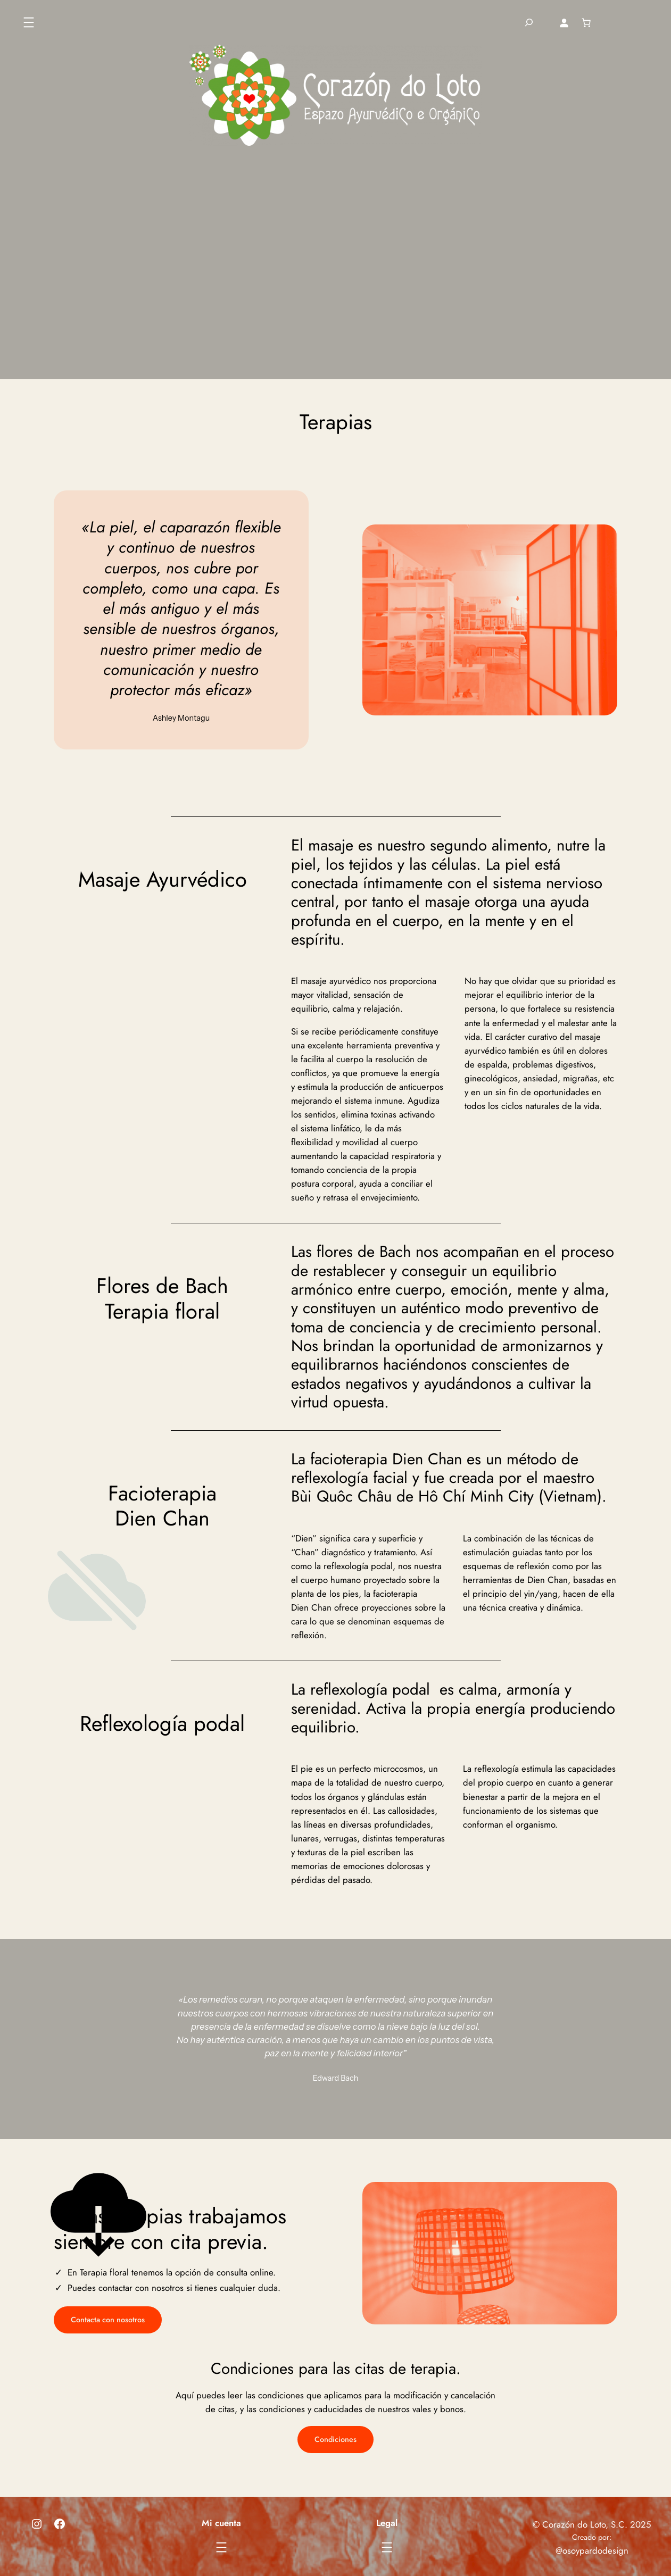  Describe the element at coordinates (97, 1590) in the screenshot. I see `indicates no cloud connection available` at that location.